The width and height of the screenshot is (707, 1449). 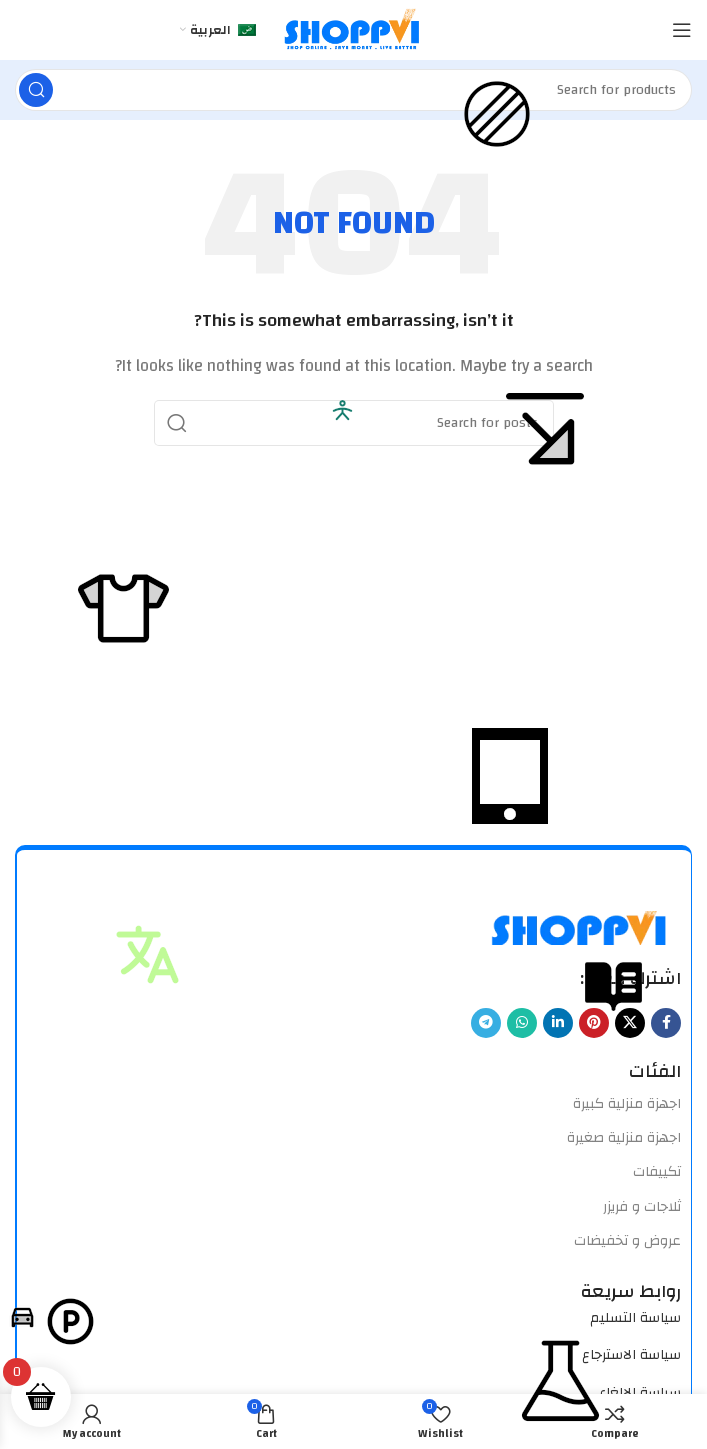 What do you see at coordinates (70, 1321) in the screenshot?
I see `visit Product Hunt website` at bounding box center [70, 1321].